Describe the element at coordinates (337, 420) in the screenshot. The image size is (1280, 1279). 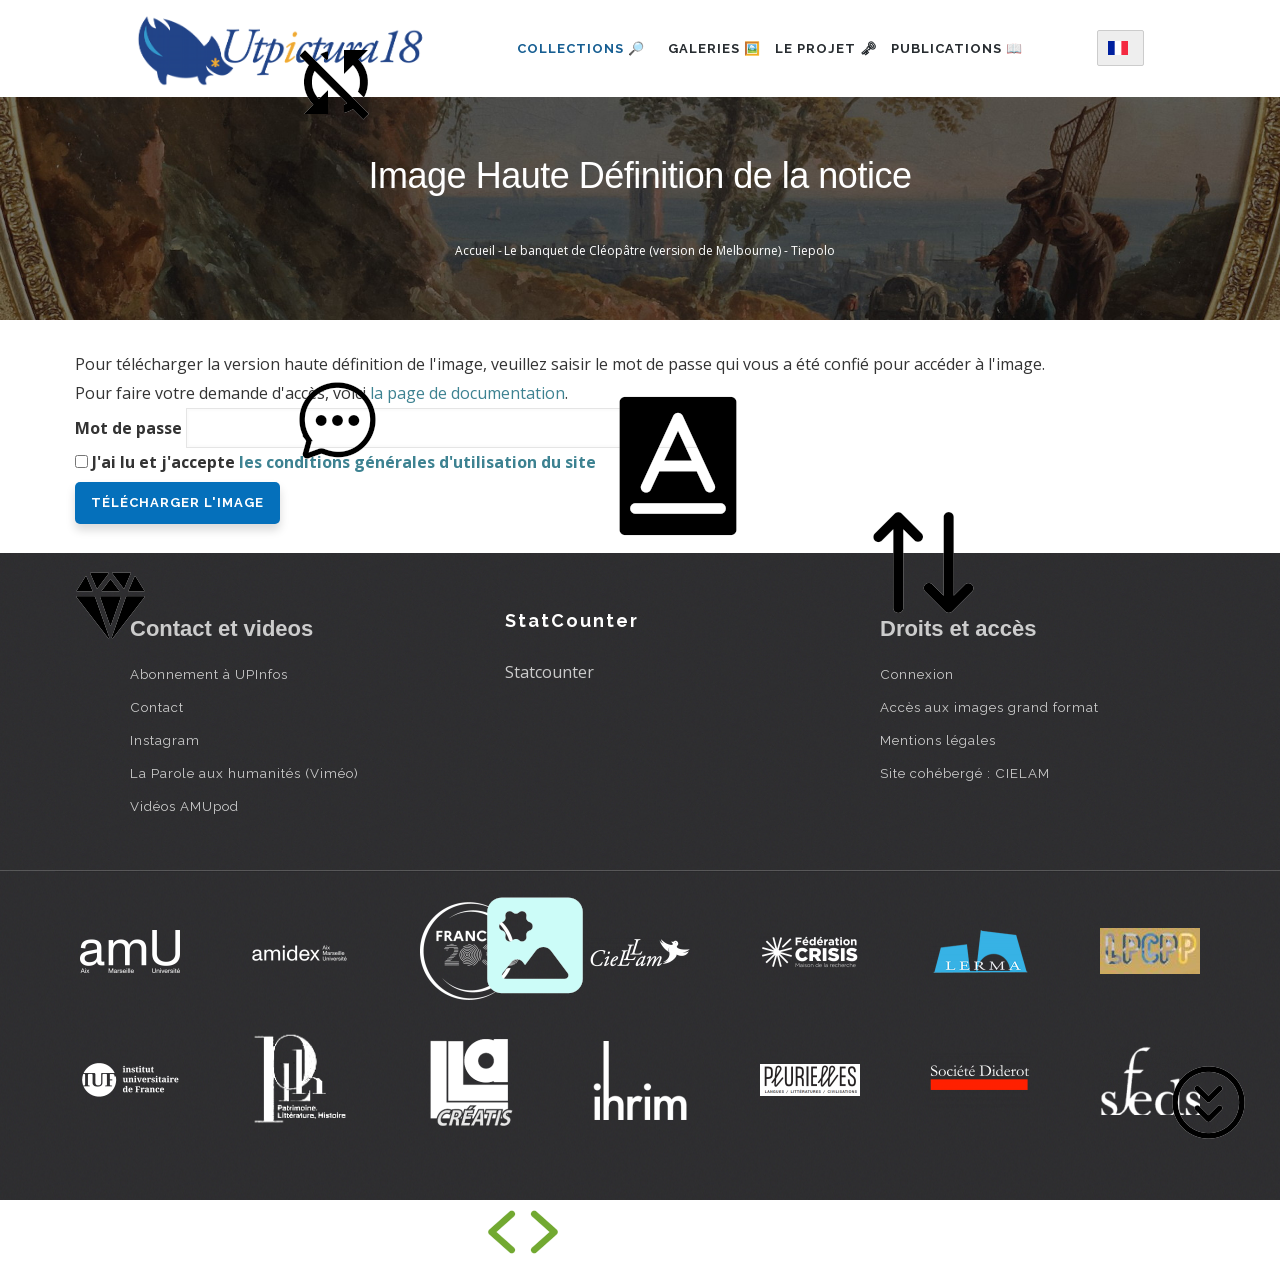
I see `open chat or messaging` at that location.